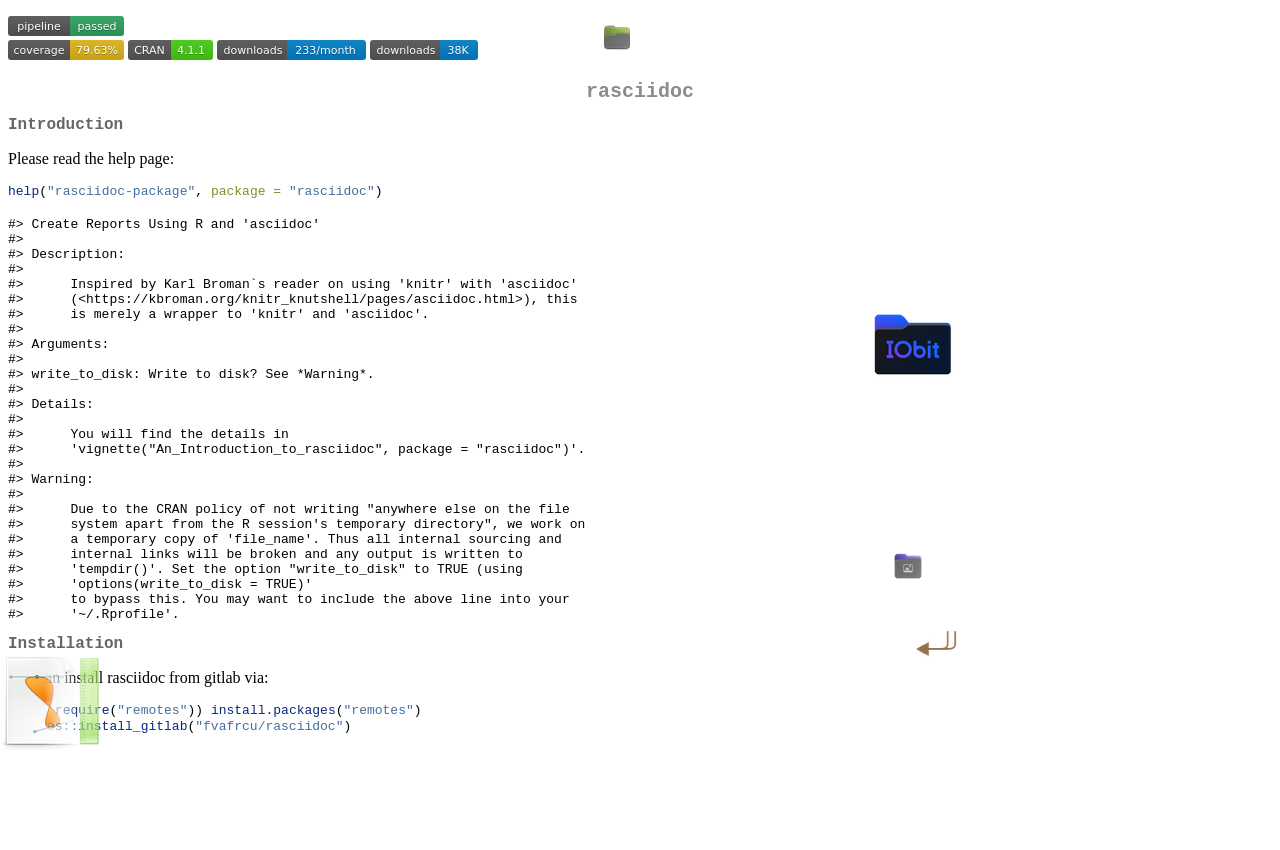 This screenshot has height=850, width=1280. I want to click on a vector drawing or illustration template file, so click(51, 701).